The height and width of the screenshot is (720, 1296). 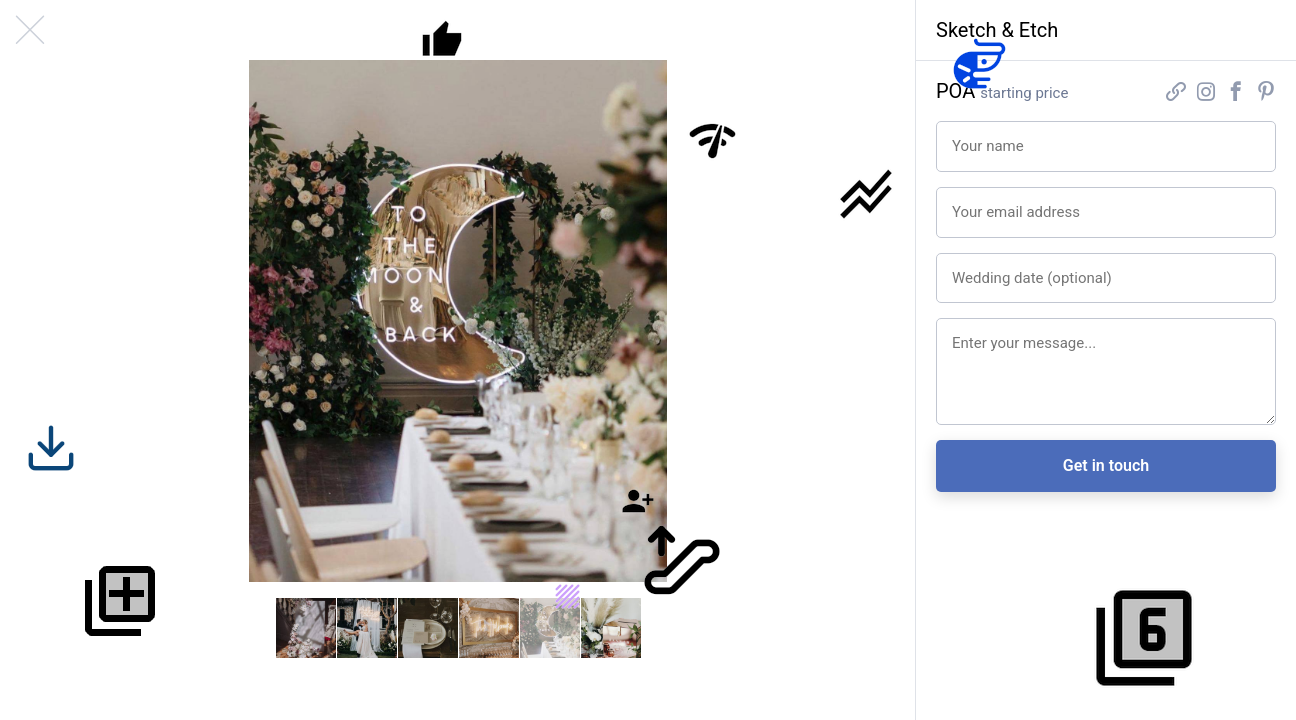 I want to click on filter option 6 in a series of image filters, so click(x=1144, y=638).